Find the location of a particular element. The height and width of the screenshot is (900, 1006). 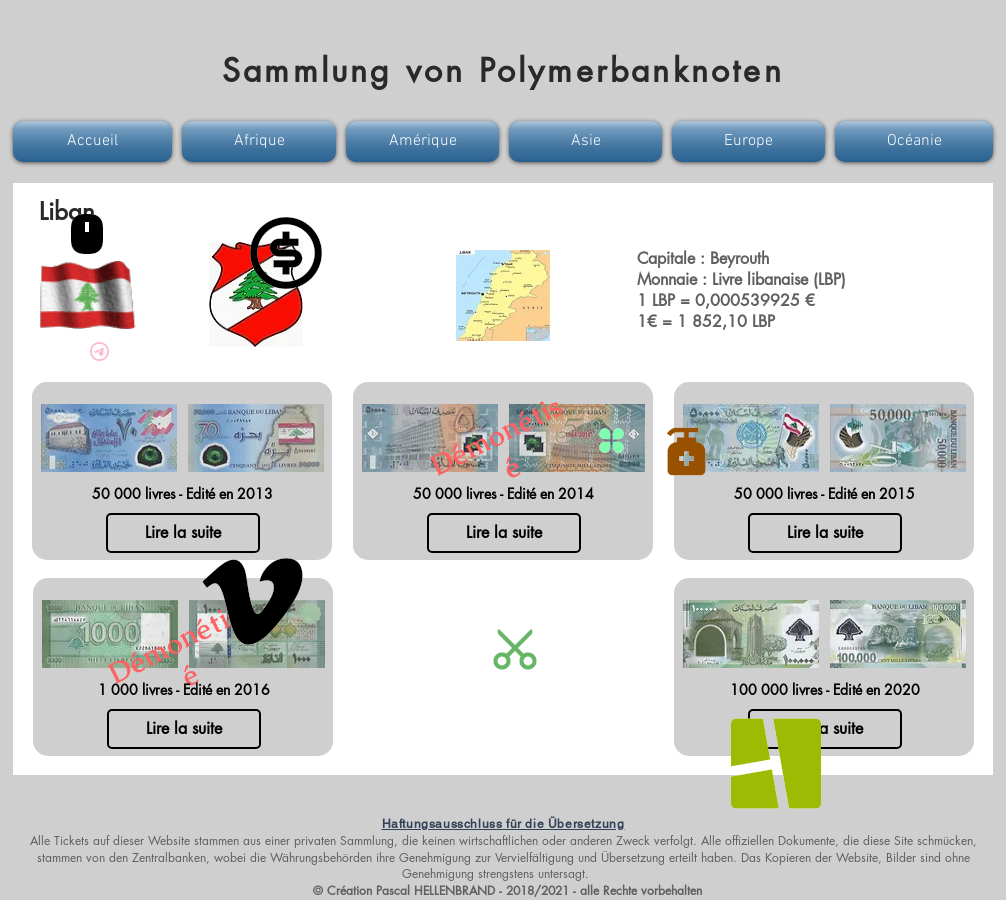

access hand sanitizer station location is located at coordinates (686, 451).